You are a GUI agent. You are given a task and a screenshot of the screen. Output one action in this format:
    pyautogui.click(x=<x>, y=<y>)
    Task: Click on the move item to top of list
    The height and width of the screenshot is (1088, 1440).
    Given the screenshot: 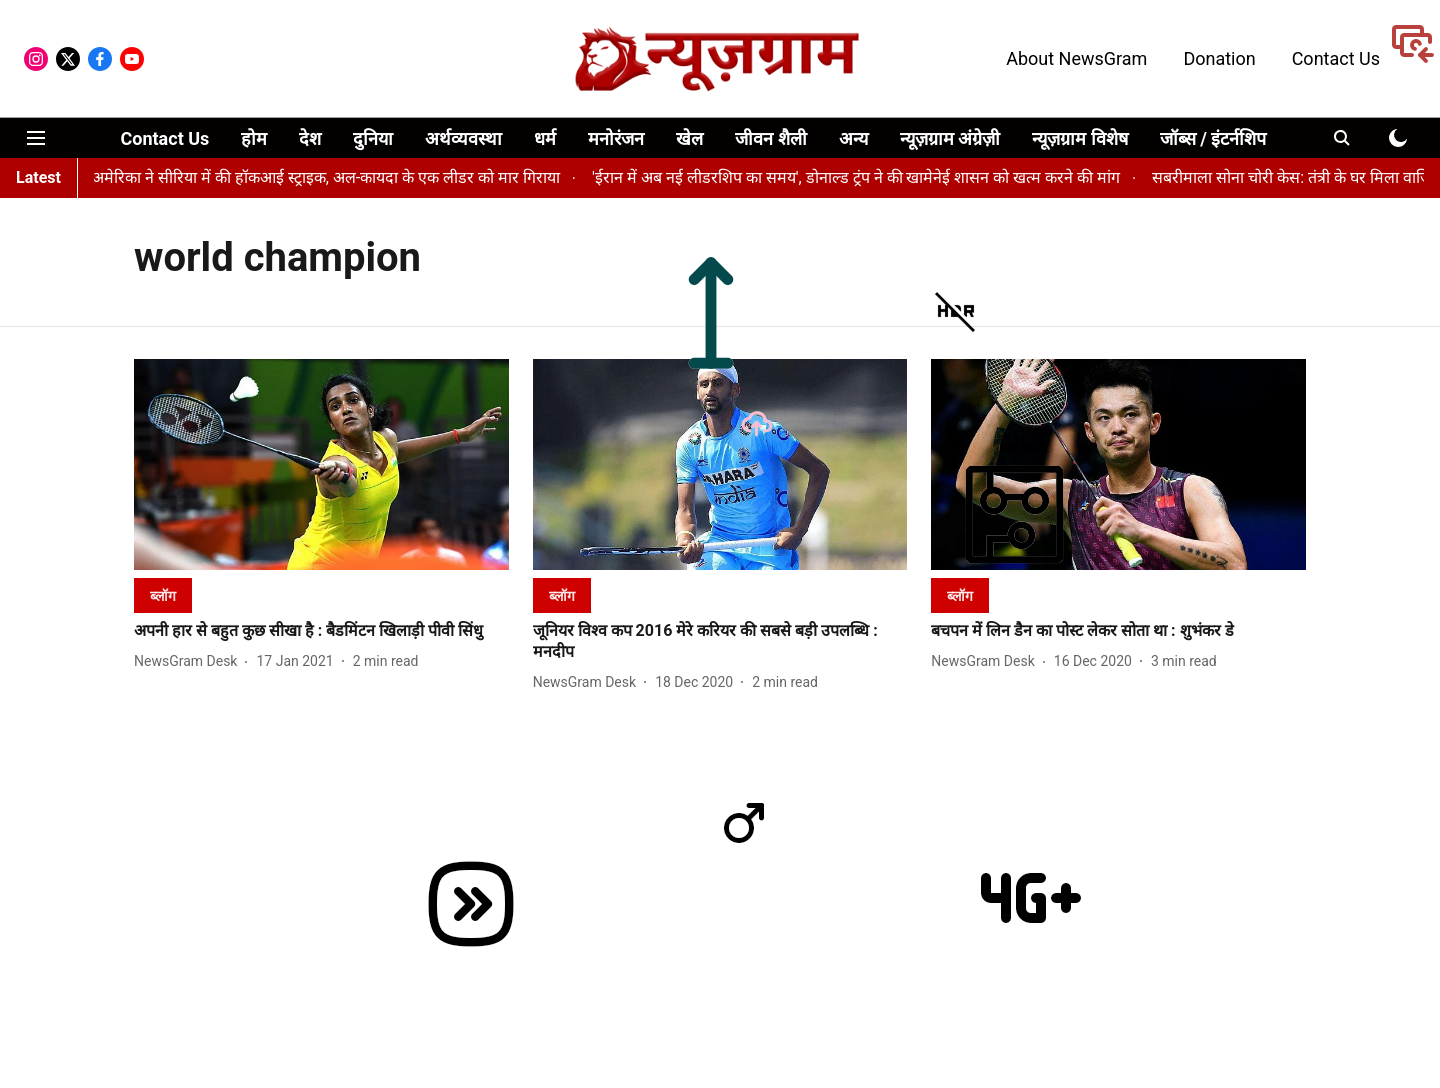 What is the action you would take?
    pyautogui.click(x=711, y=313)
    